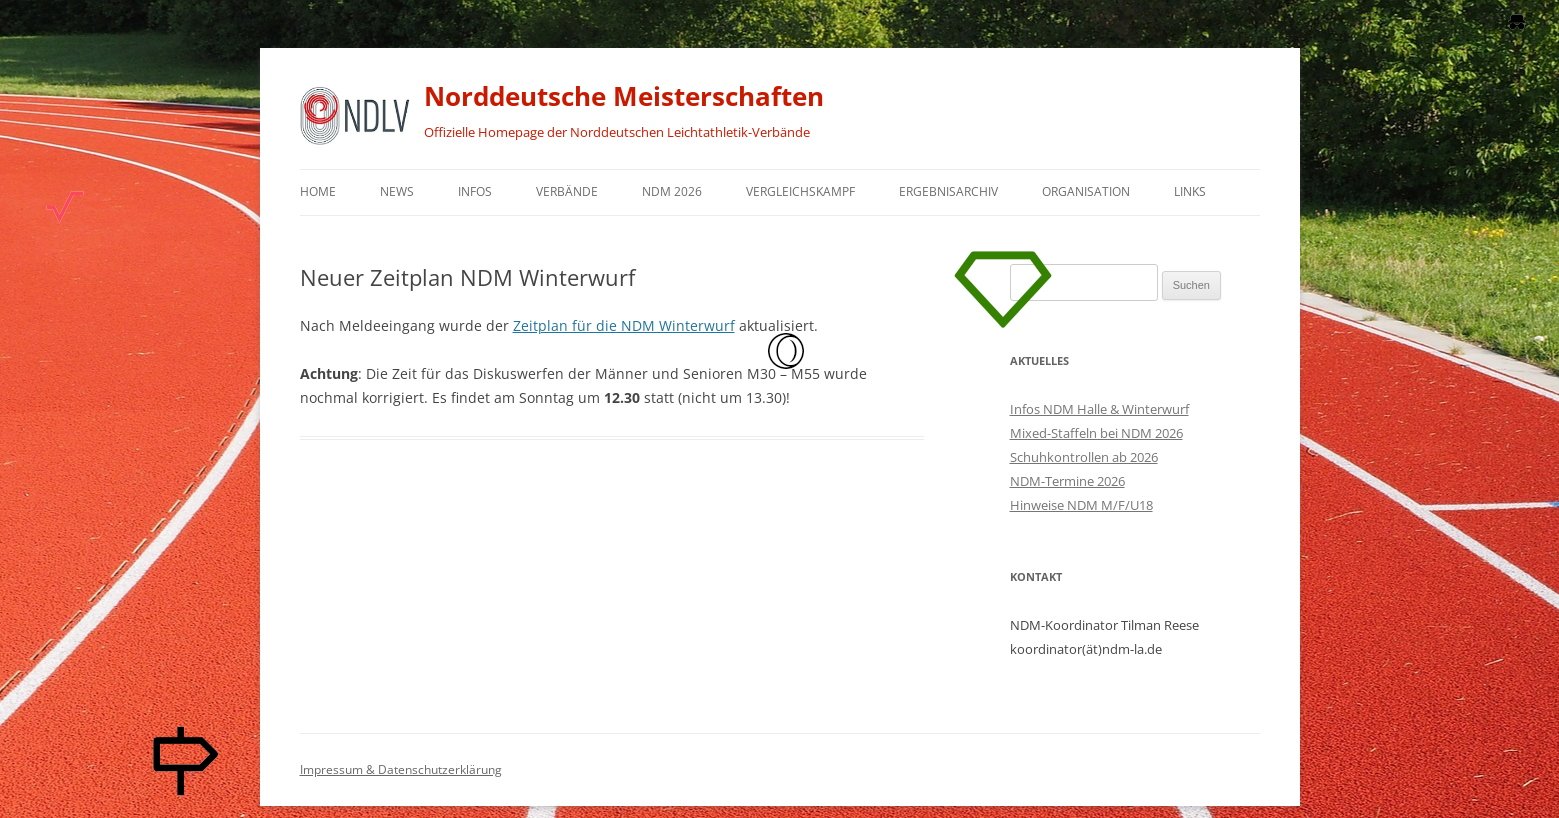 The height and width of the screenshot is (818, 1559). I want to click on enable incognito or private browsing mode, so click(1517, 22).